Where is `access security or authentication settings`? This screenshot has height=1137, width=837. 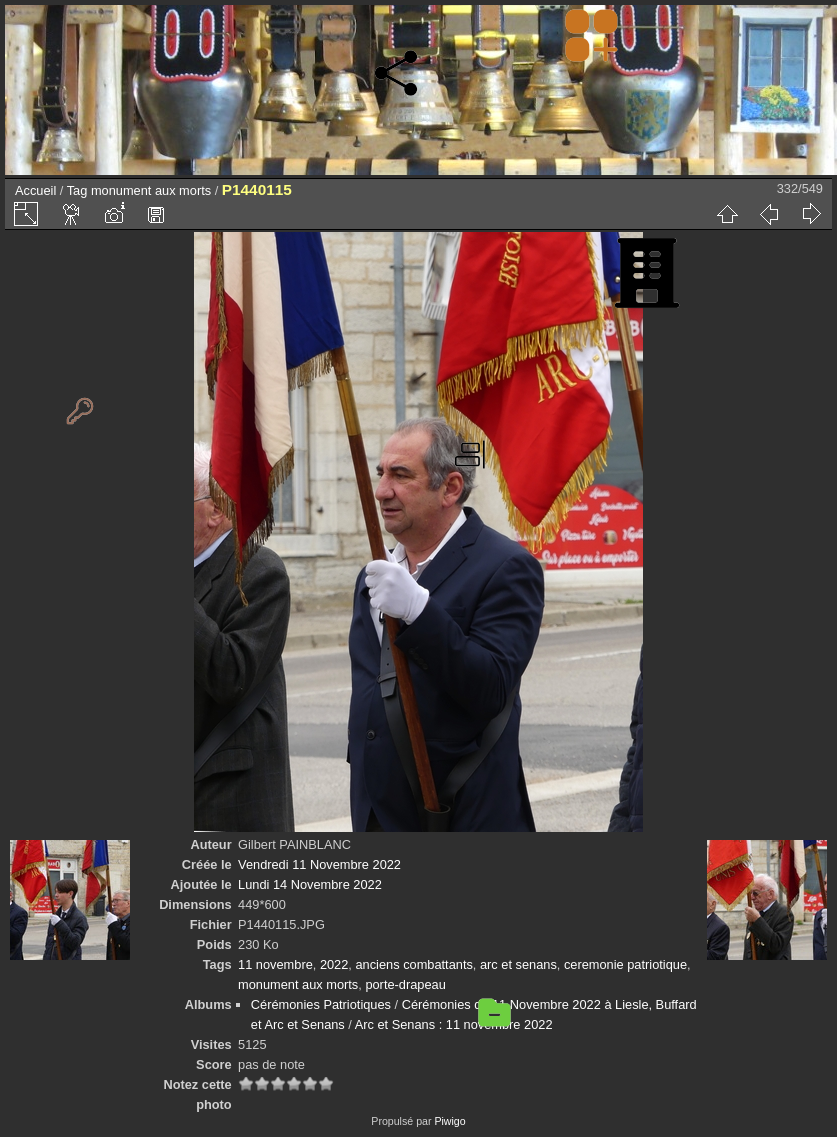 access security or authentication settings is located at coordinates (80, 411).